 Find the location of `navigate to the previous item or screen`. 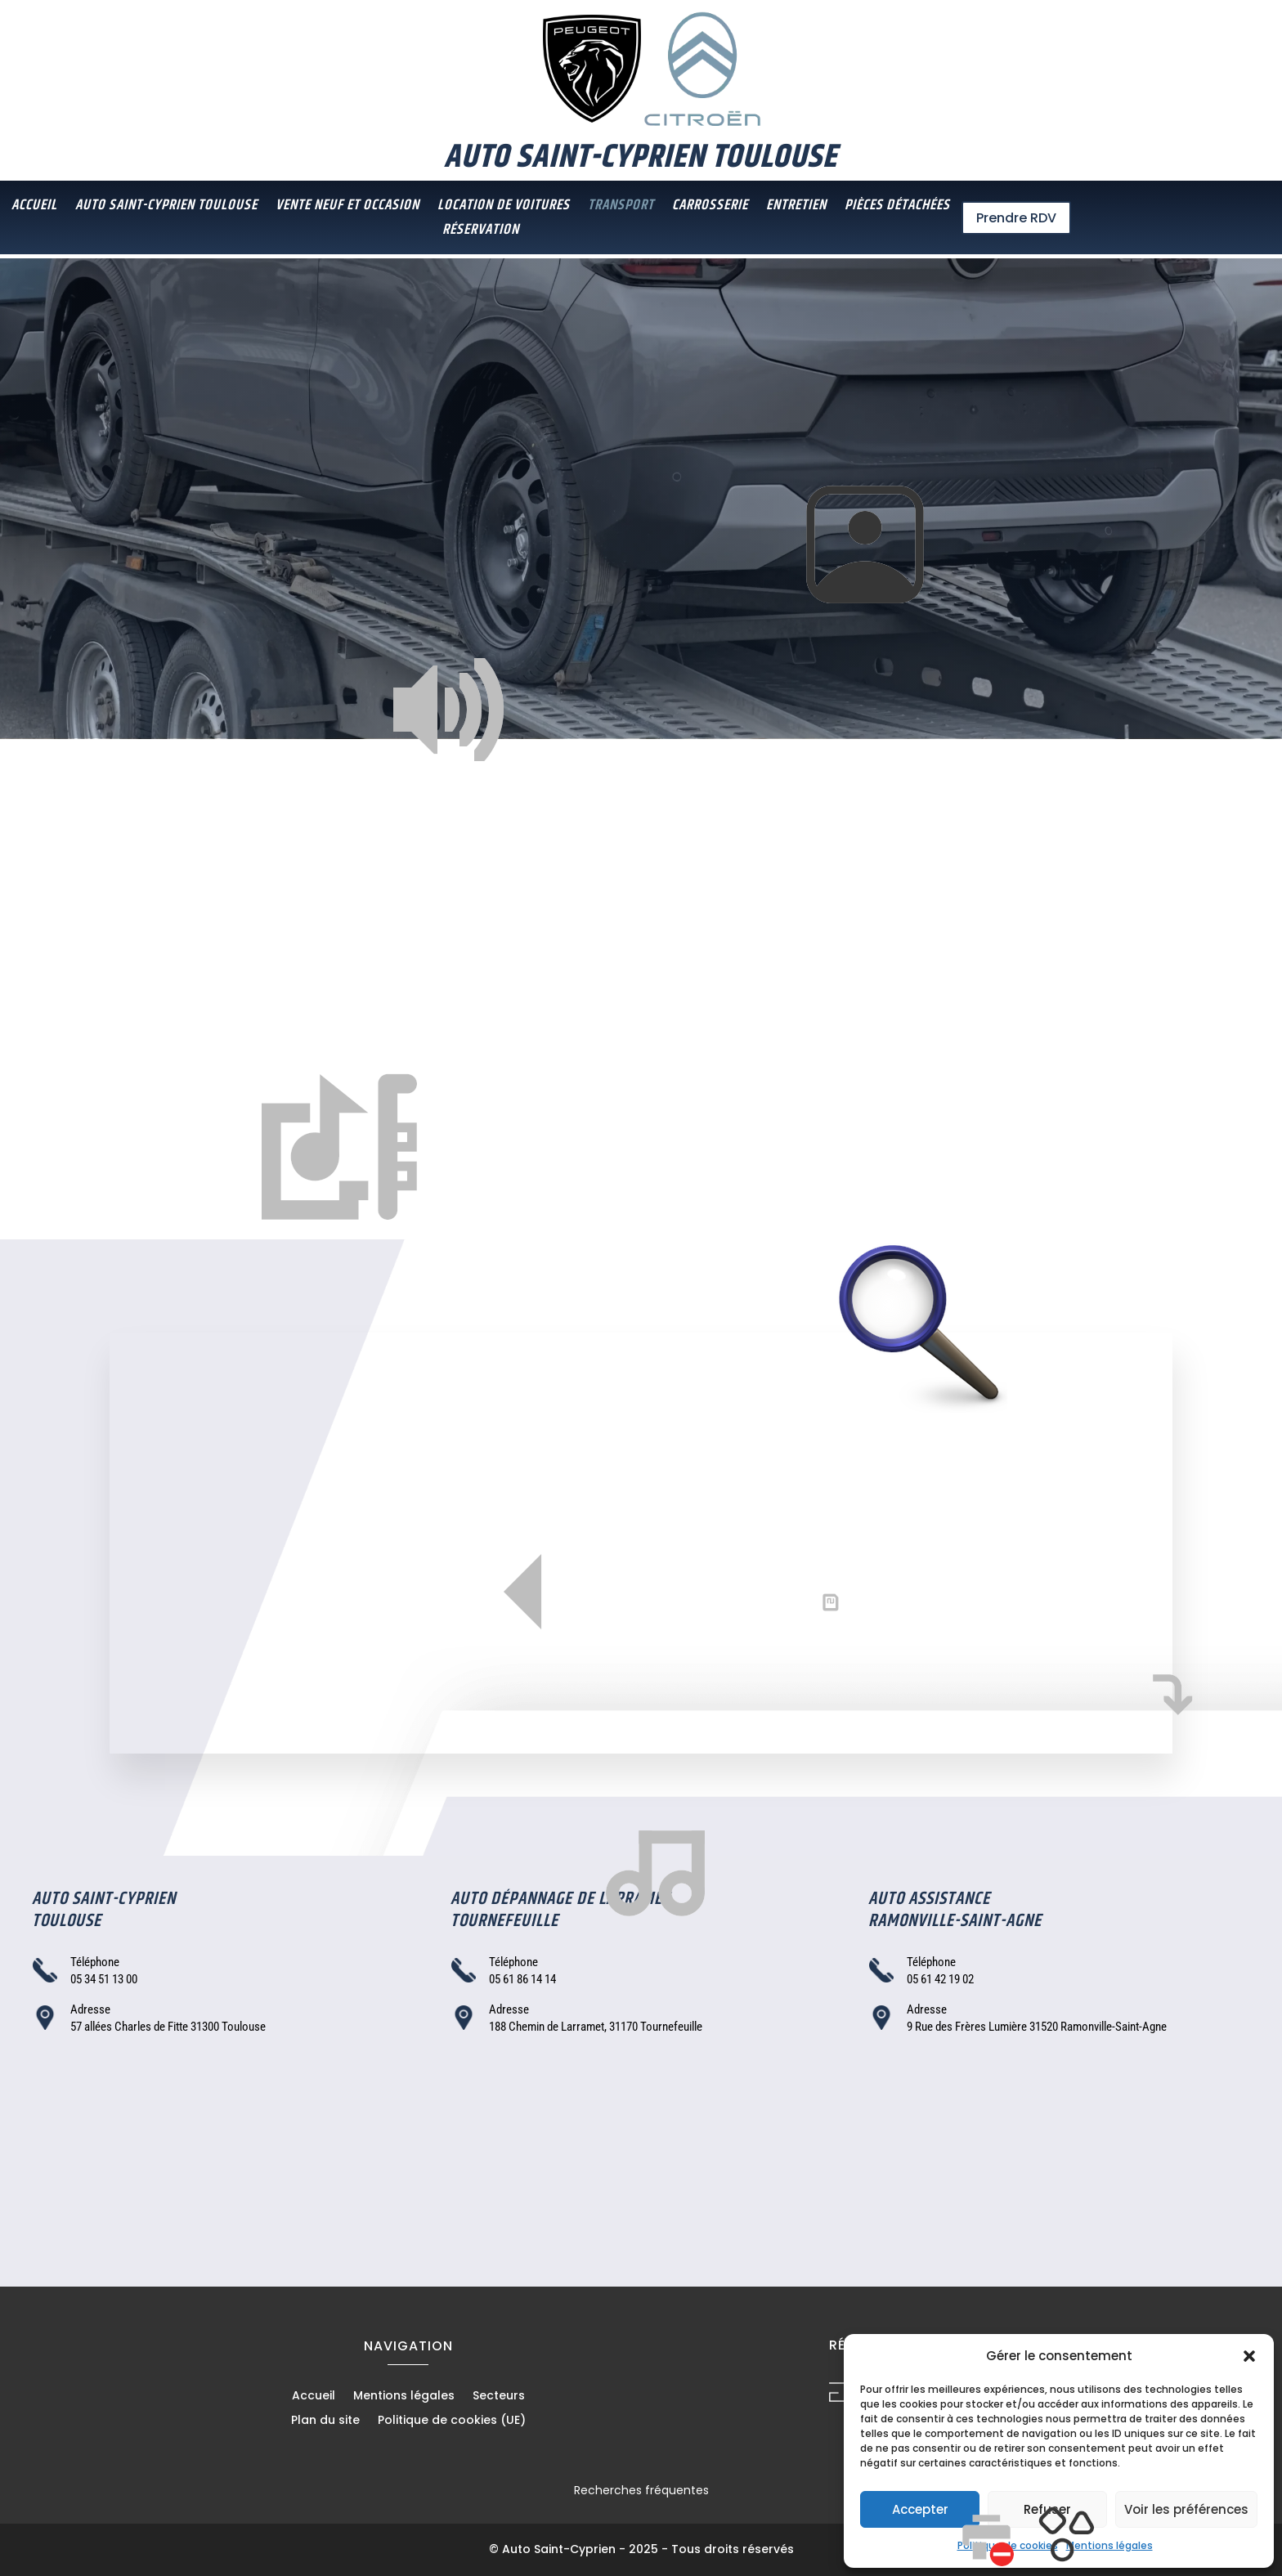

navigate to the previous item or screen is located at coordinates (526, 1592).